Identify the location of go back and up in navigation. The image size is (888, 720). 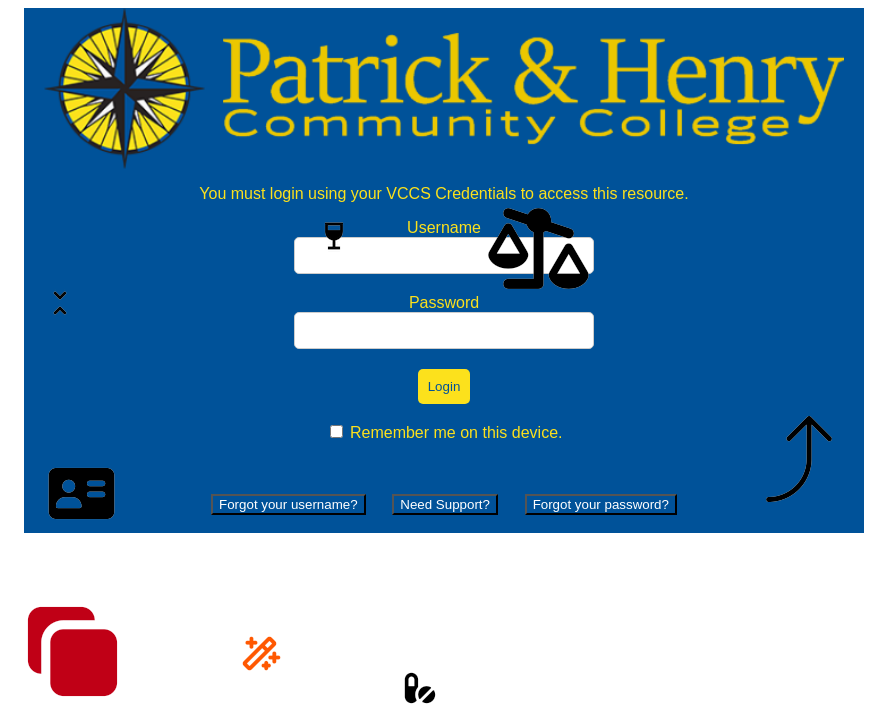
(799, 459).